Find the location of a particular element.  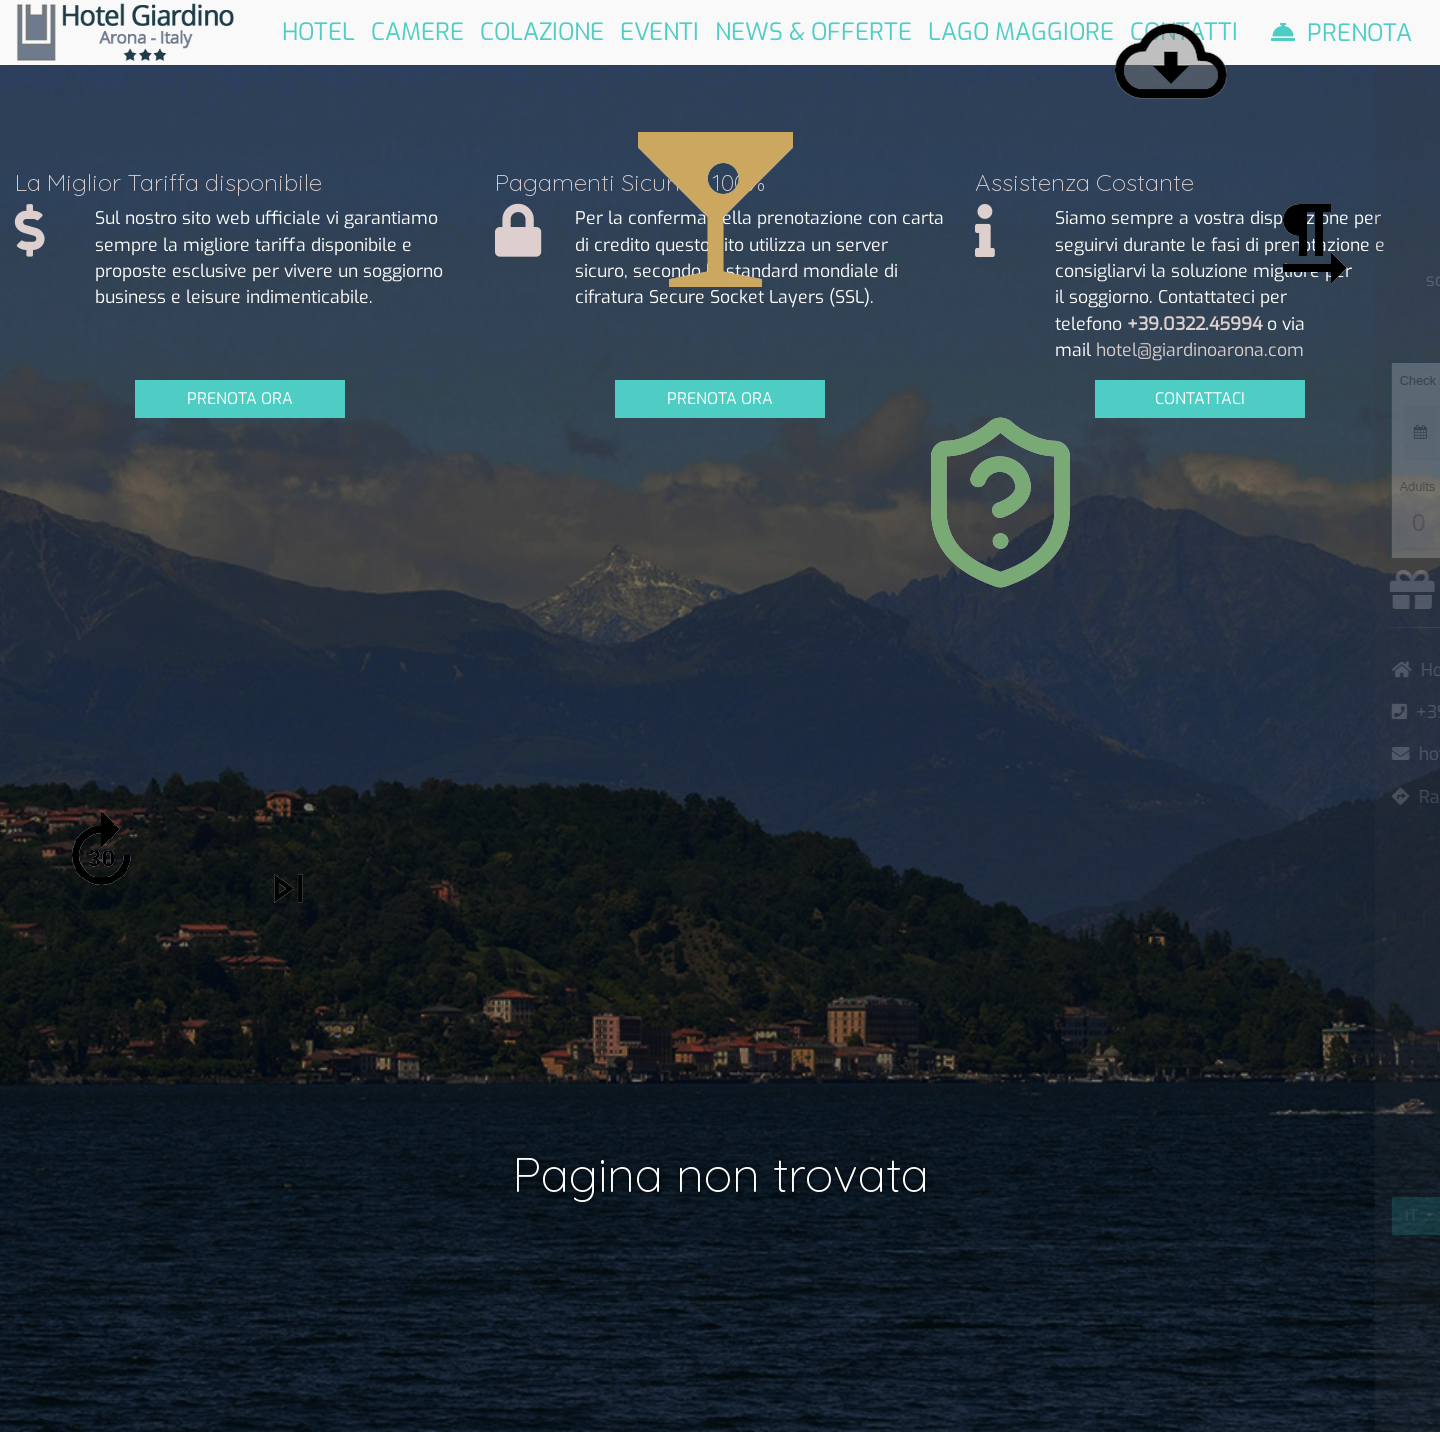

skip forward 30 seconds in media playback is located at coordinates (101, 851).